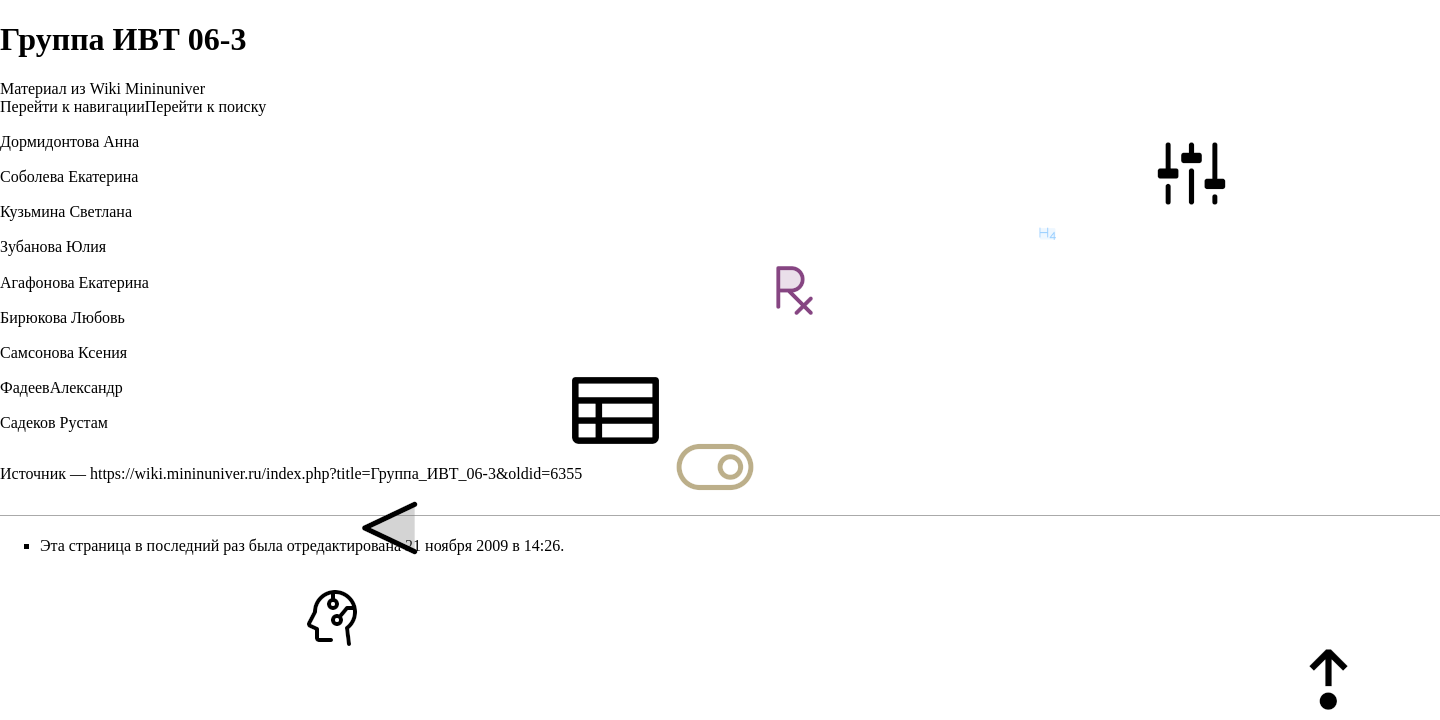 This screenshot has width=1440, height=720. Describe the element at coordinates (792, 290) in the screenshot. I see `view prescription details` at that location.